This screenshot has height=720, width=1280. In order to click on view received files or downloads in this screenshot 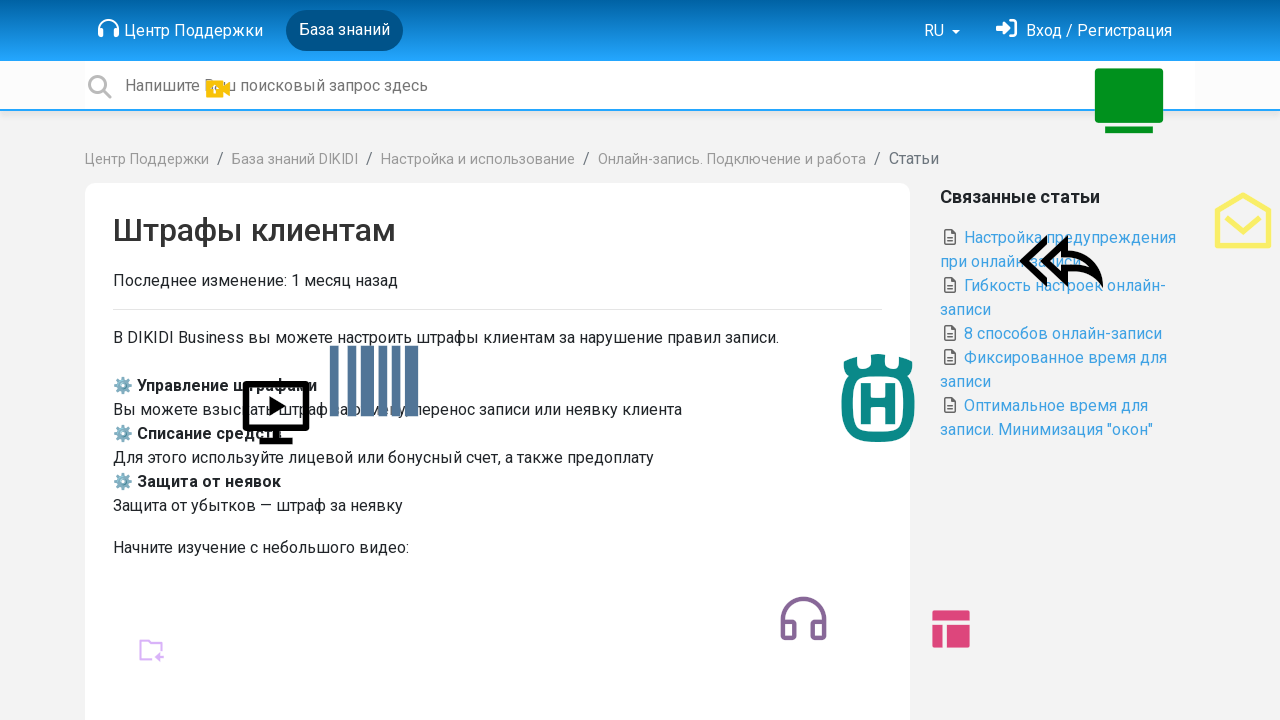, I will do `click(151, 650)`.